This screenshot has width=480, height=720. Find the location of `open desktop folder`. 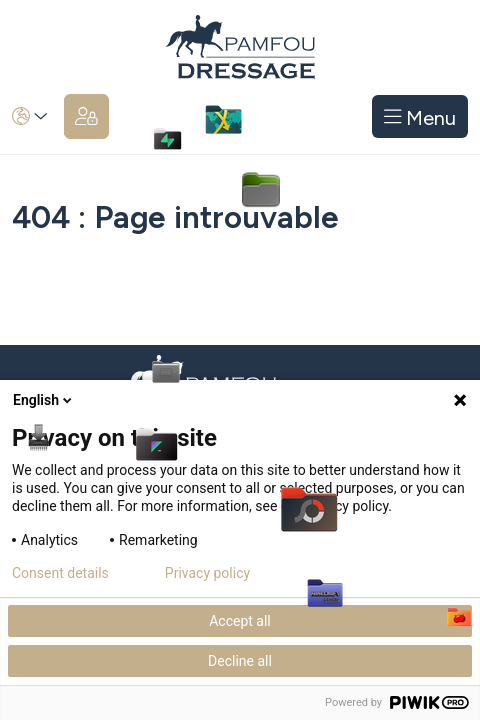

open desktop folder is located at coordinates (166, 372).